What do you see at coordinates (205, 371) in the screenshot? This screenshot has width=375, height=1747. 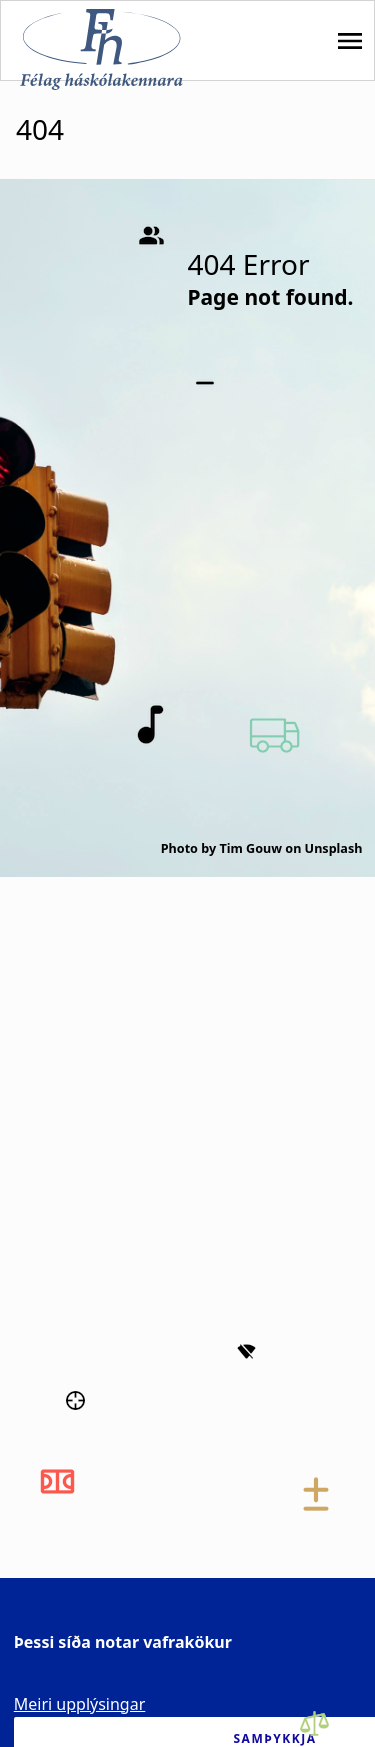 I see `minimize the current window` at bounding box center [205, 371].